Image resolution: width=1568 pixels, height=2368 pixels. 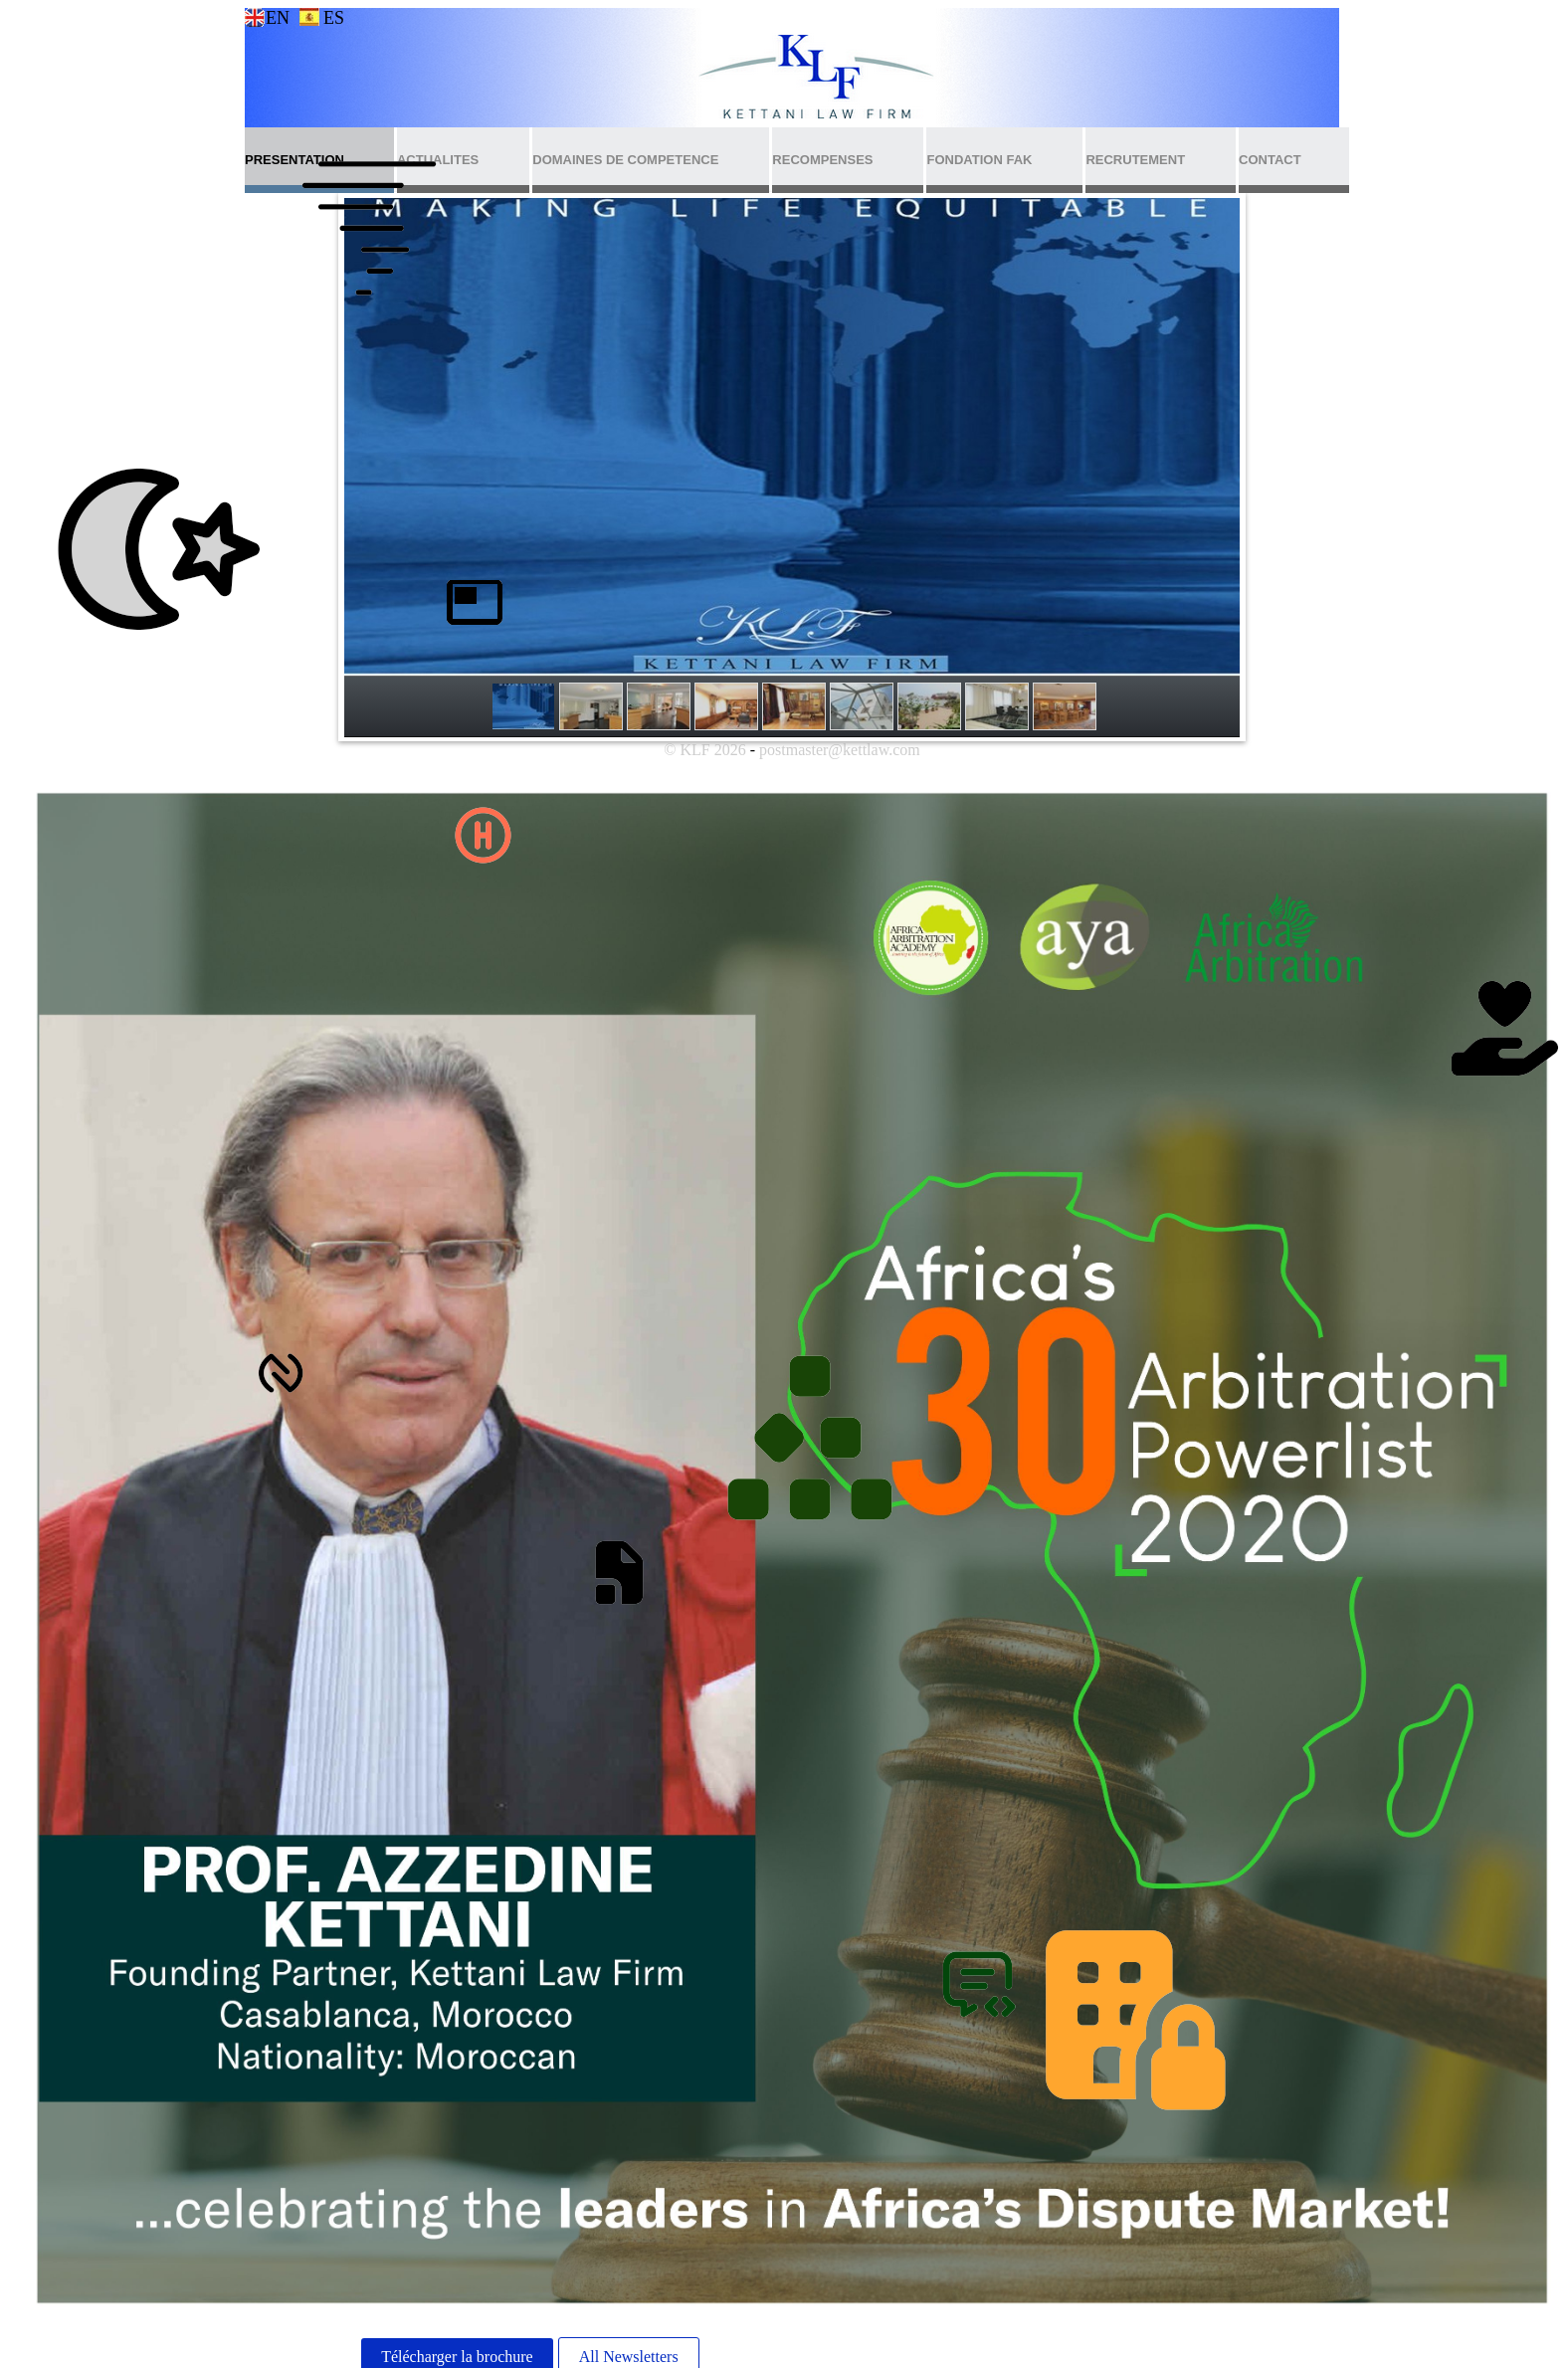 What do you see at coordinates (810, 1438) in the screenshot?
I see `view stacked or layered resources` at bounding box center [810, 1438].